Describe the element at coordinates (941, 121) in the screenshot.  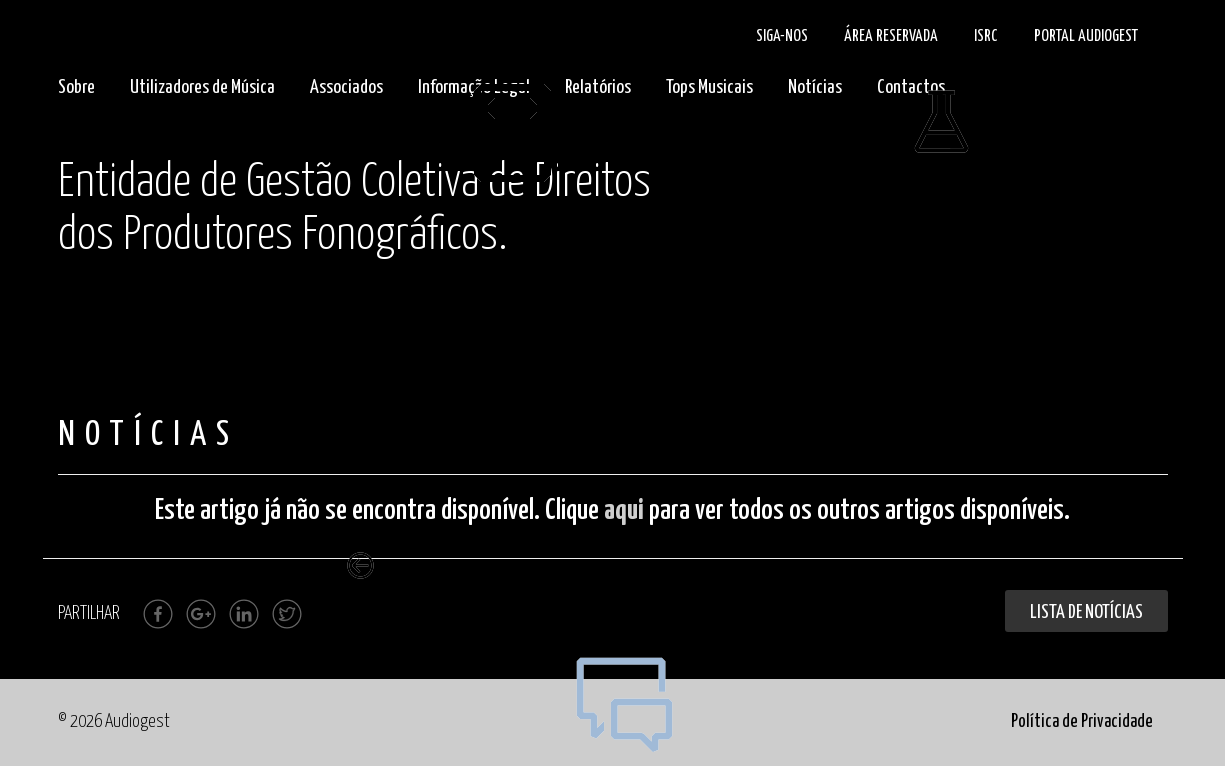
I see `access experimental or beta features` at that location.